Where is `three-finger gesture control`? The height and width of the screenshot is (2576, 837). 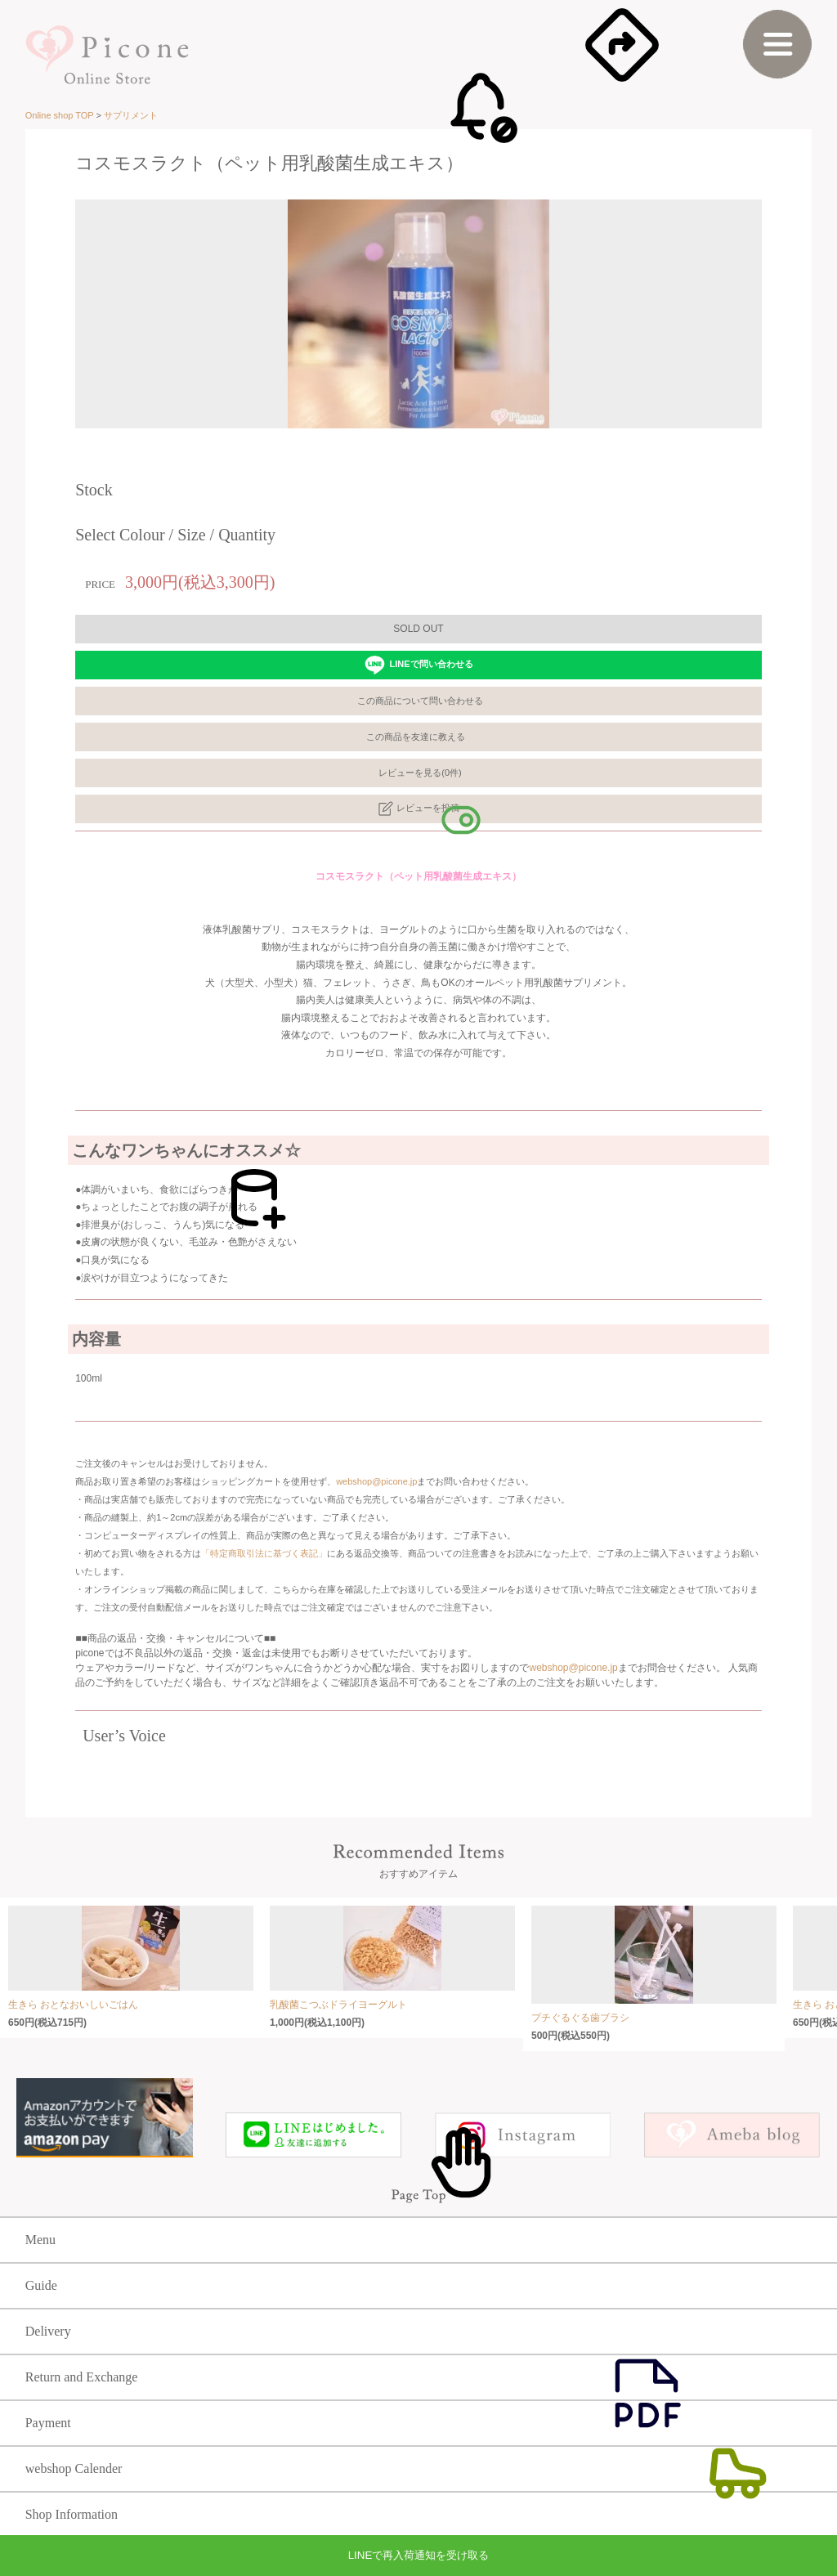 three-finger gesture control is located at coordinates (462, 2162).